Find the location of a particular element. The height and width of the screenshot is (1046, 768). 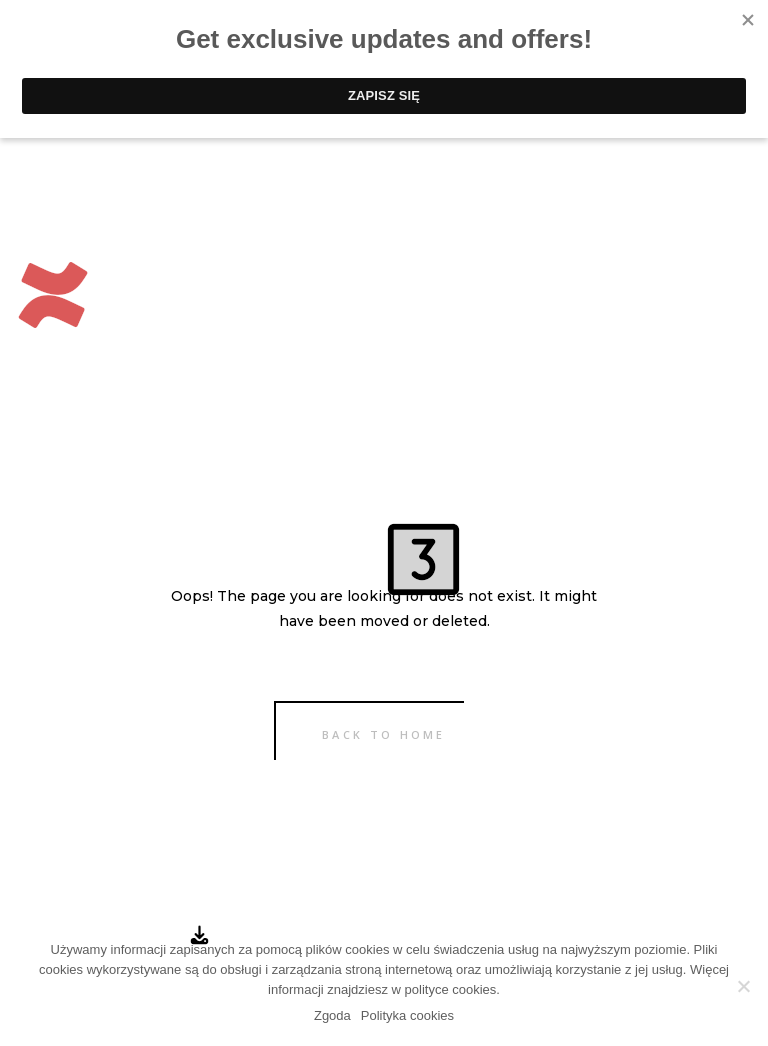

download a file to your device is located at coordinates (199, 935).